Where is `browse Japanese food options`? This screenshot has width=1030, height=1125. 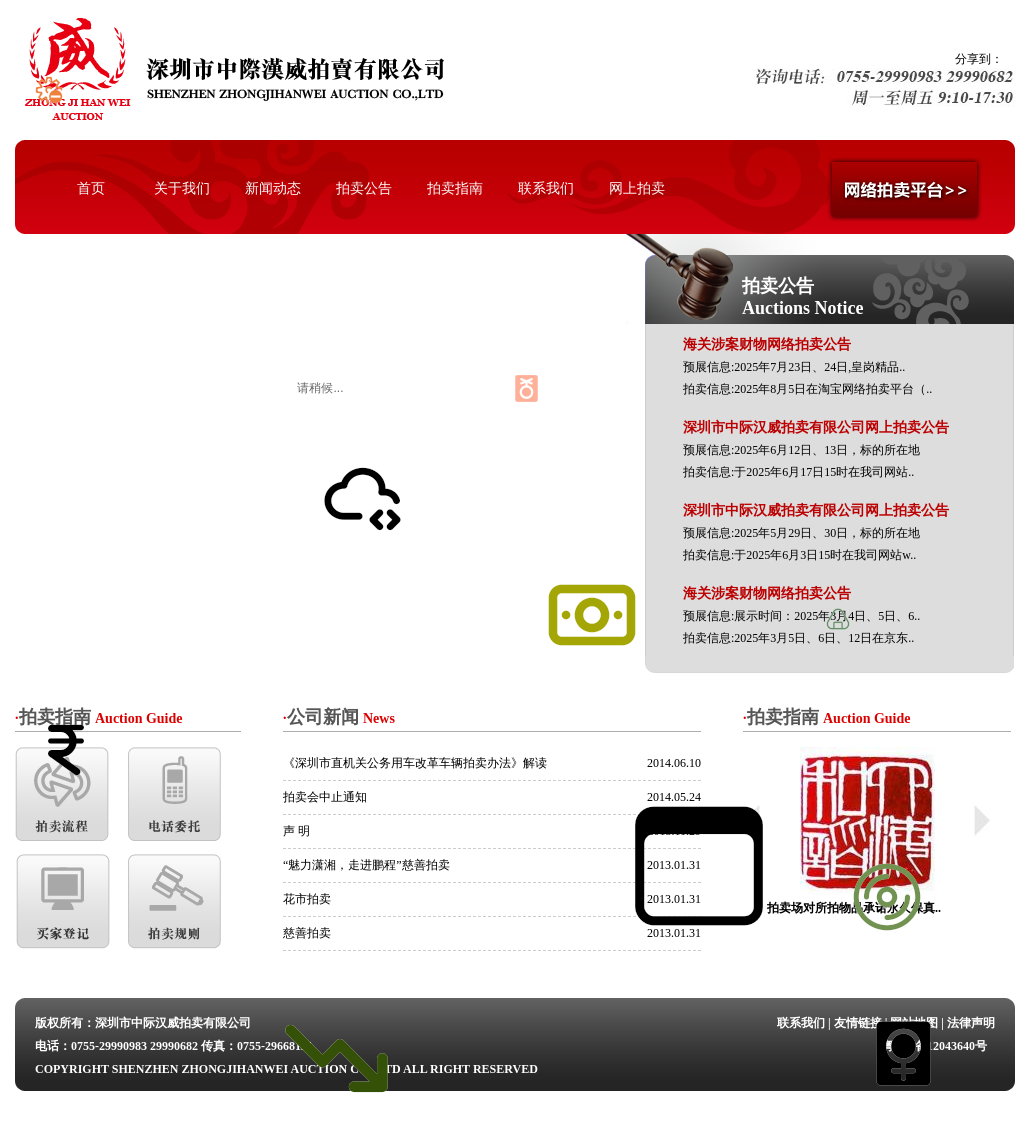 browse Japanese food options is located at coordinates (838, 619).